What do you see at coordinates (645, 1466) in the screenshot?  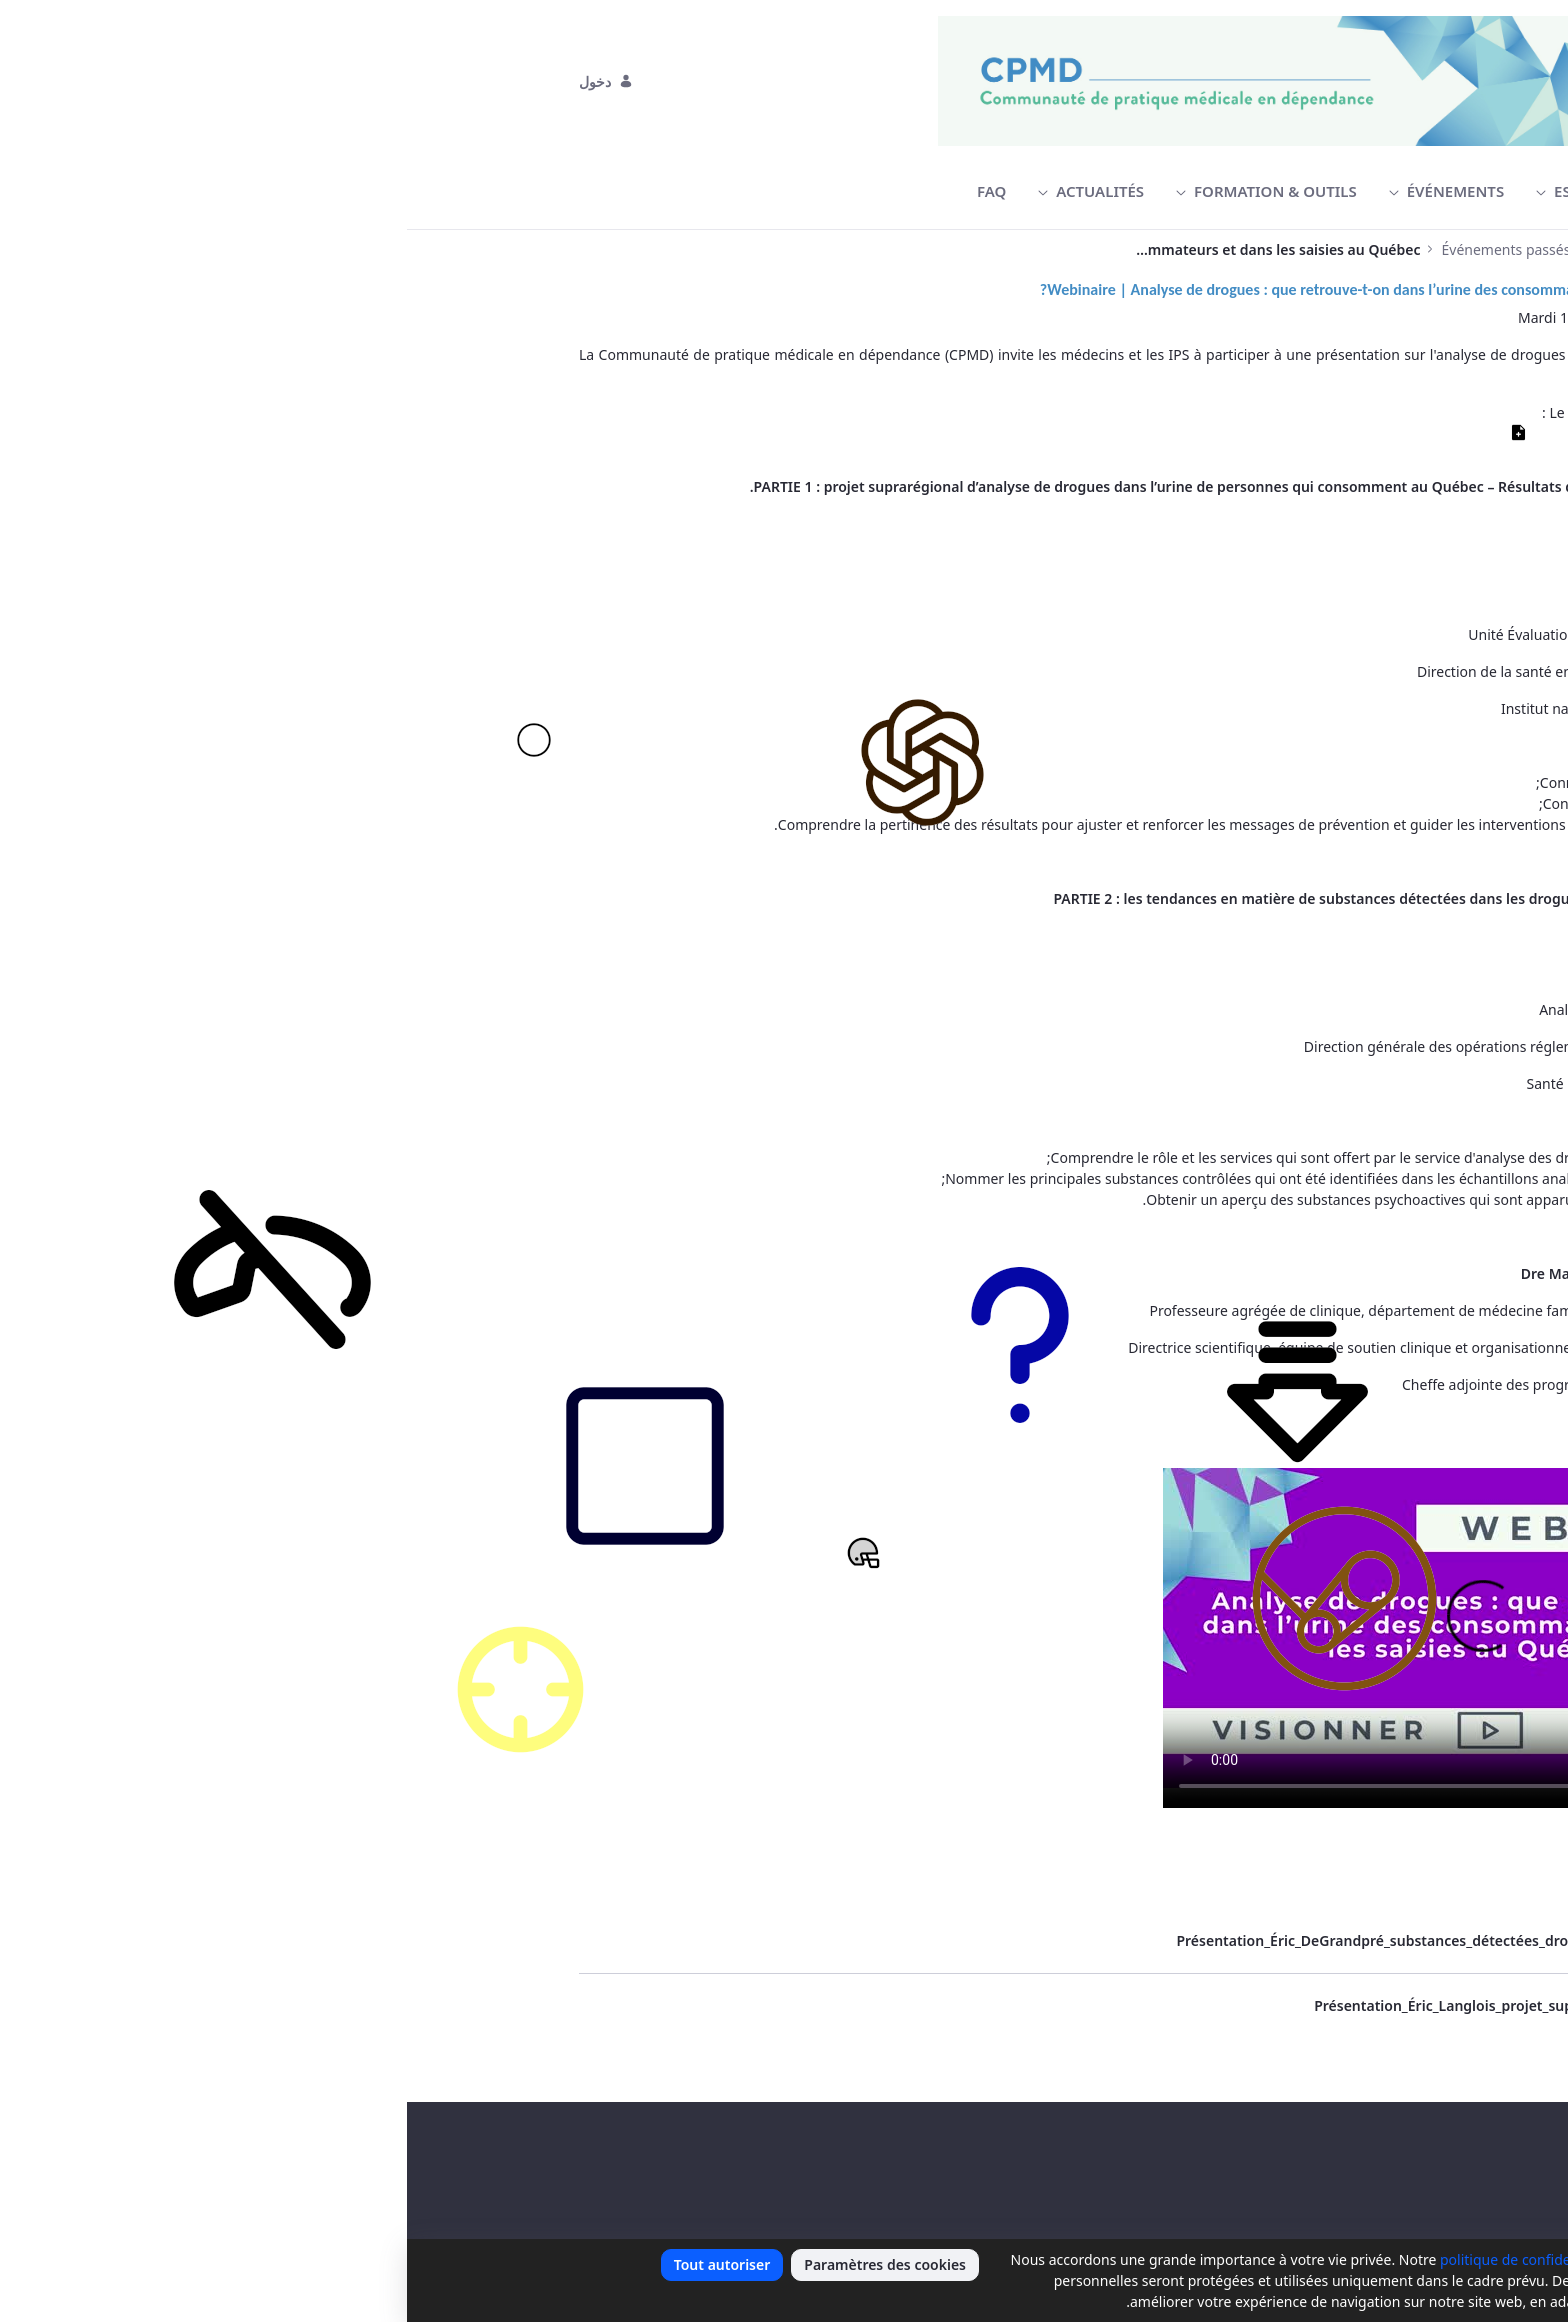 I see `stop media playback` at bounding box center [645, 1466].